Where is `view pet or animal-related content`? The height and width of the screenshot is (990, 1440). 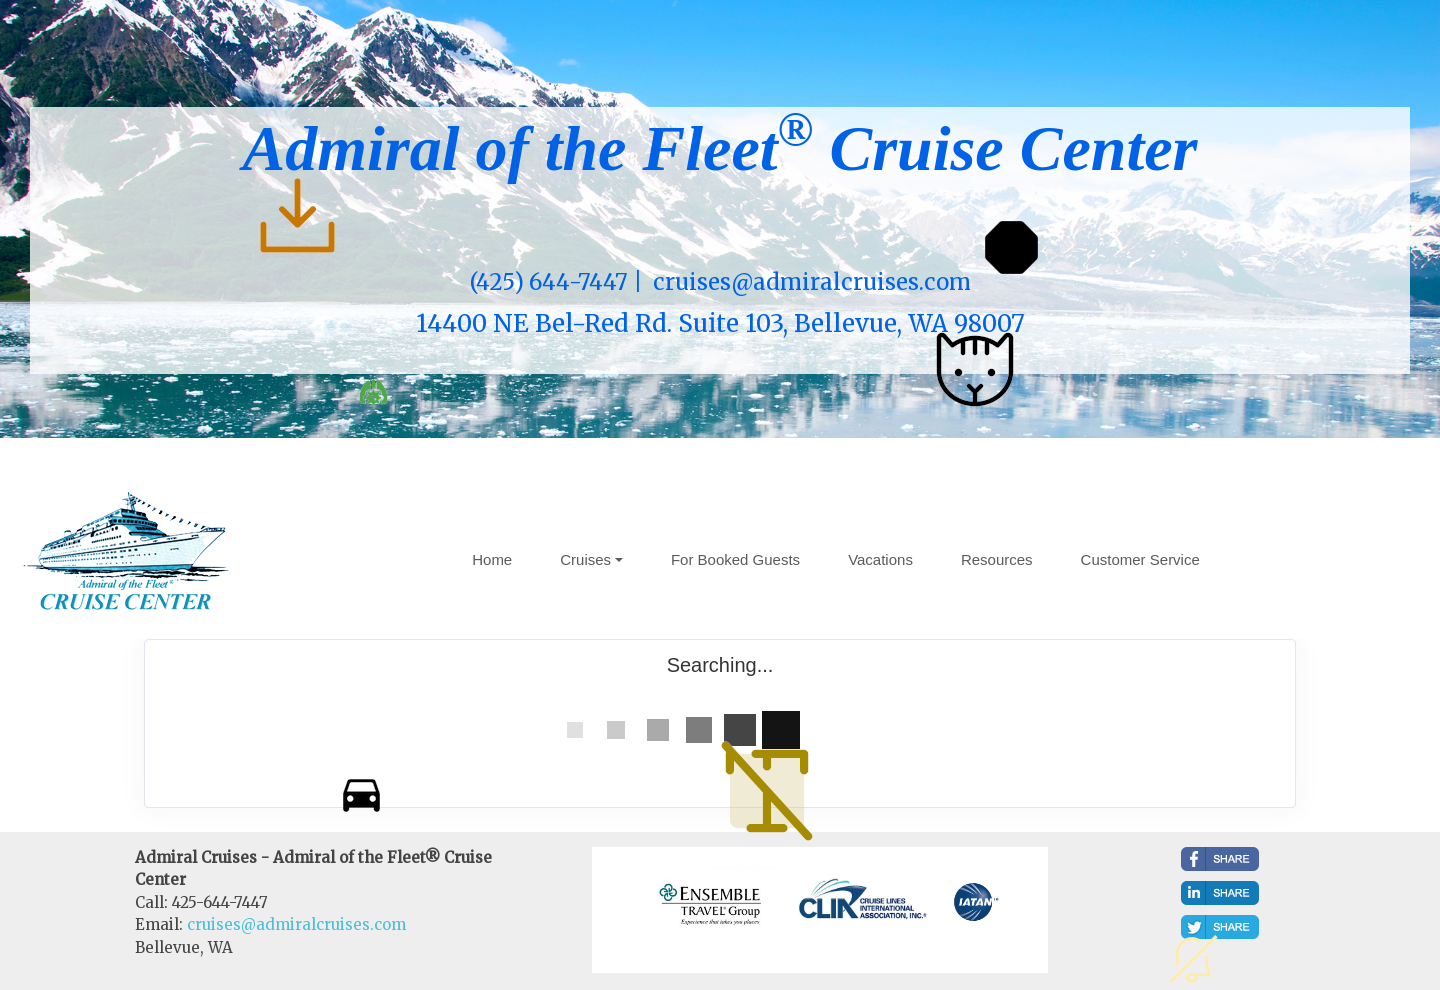 view pet or animal-related content is located at coordinates (975, 368).